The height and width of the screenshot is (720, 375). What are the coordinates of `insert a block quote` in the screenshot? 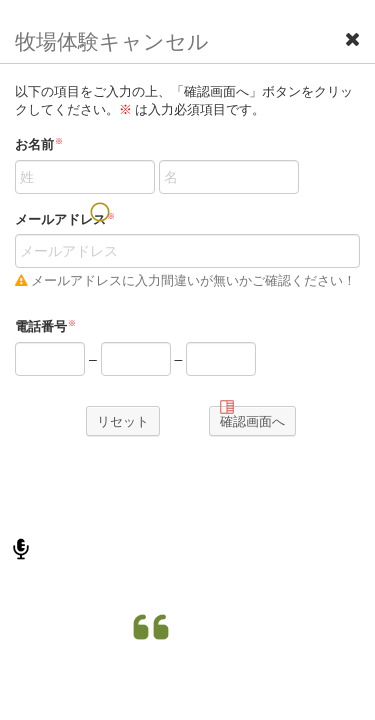 It's located at (151, 627).